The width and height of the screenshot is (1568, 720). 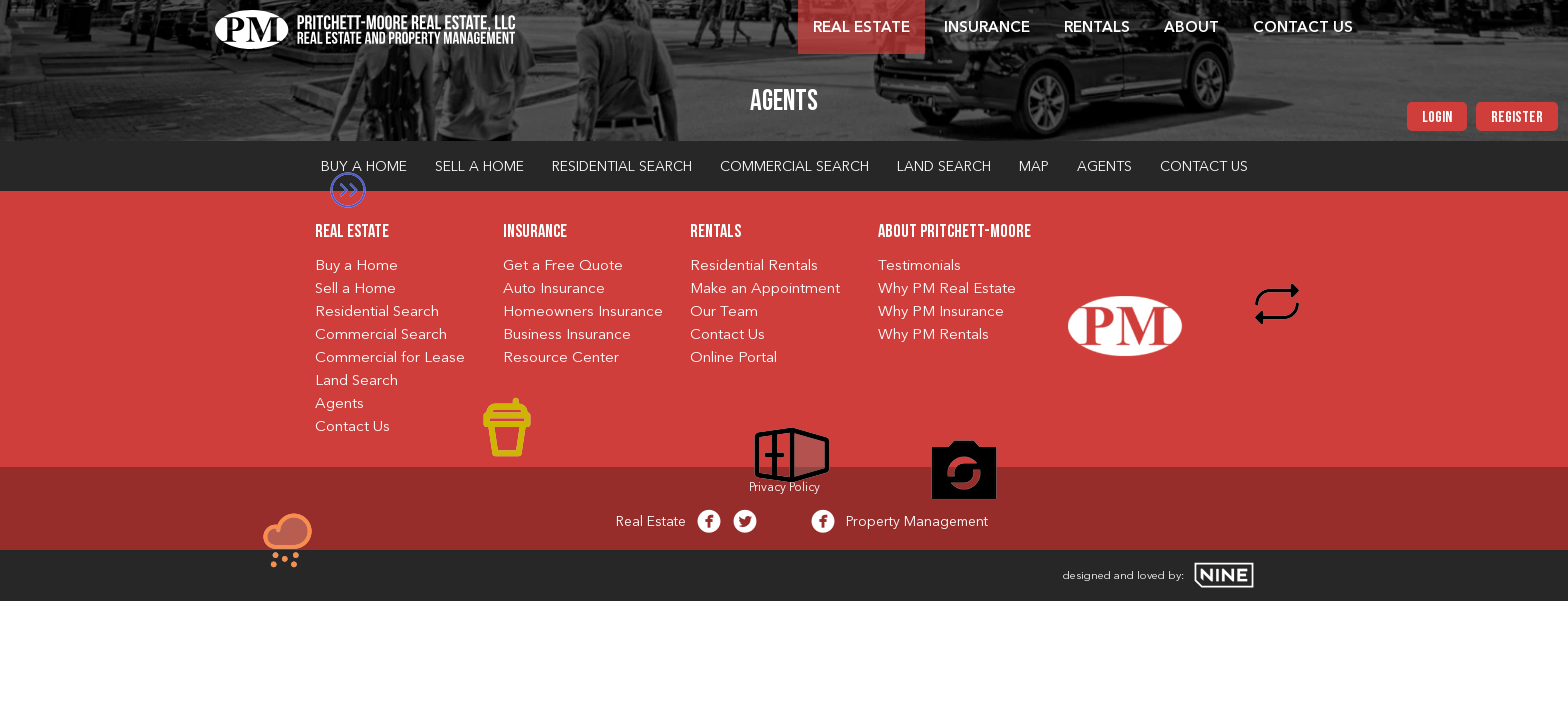 What do you see at coordinates (1277, 304) in the screenshot?
I see `enable repeat mode for media playback` at bounding box center [1277, 304].